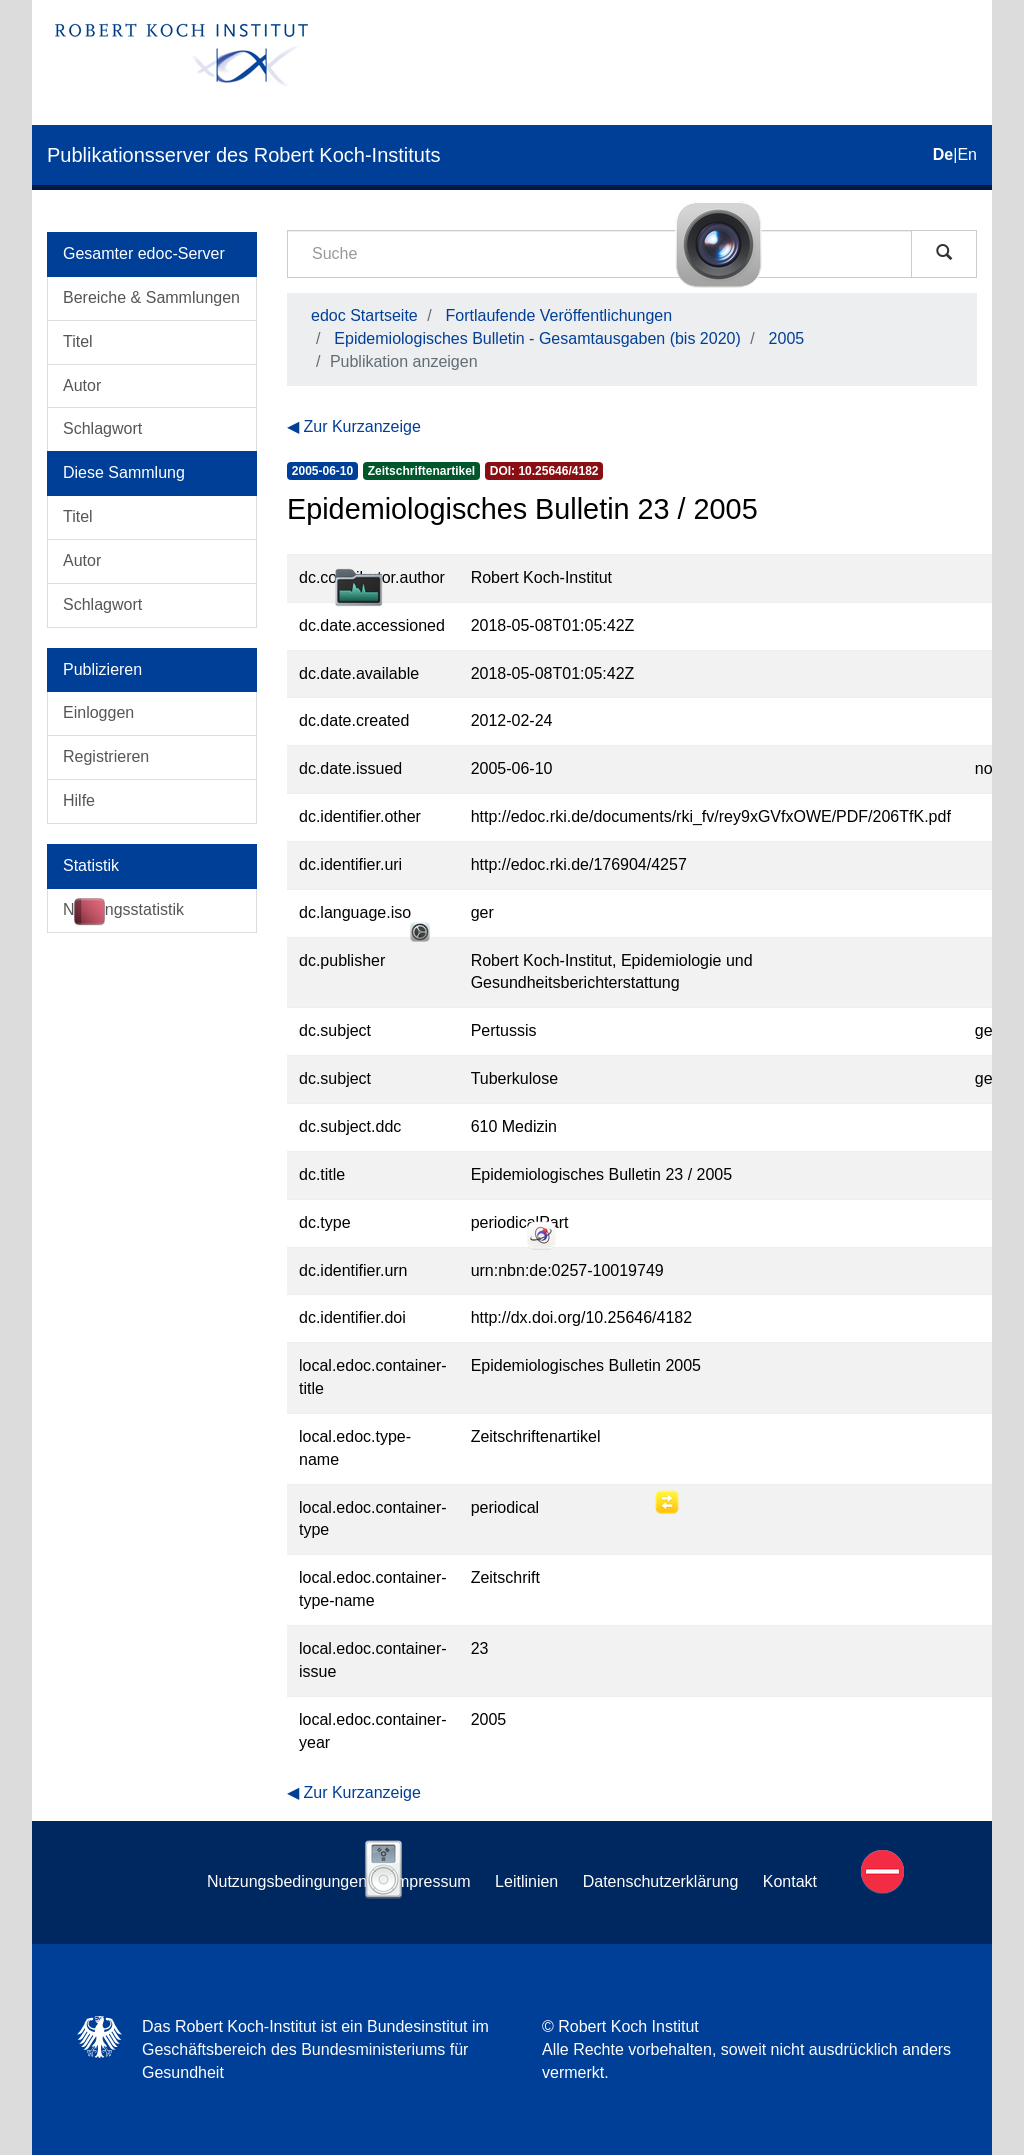  I want to click on open mkvmerge video merging tool, so click(541, 1235).